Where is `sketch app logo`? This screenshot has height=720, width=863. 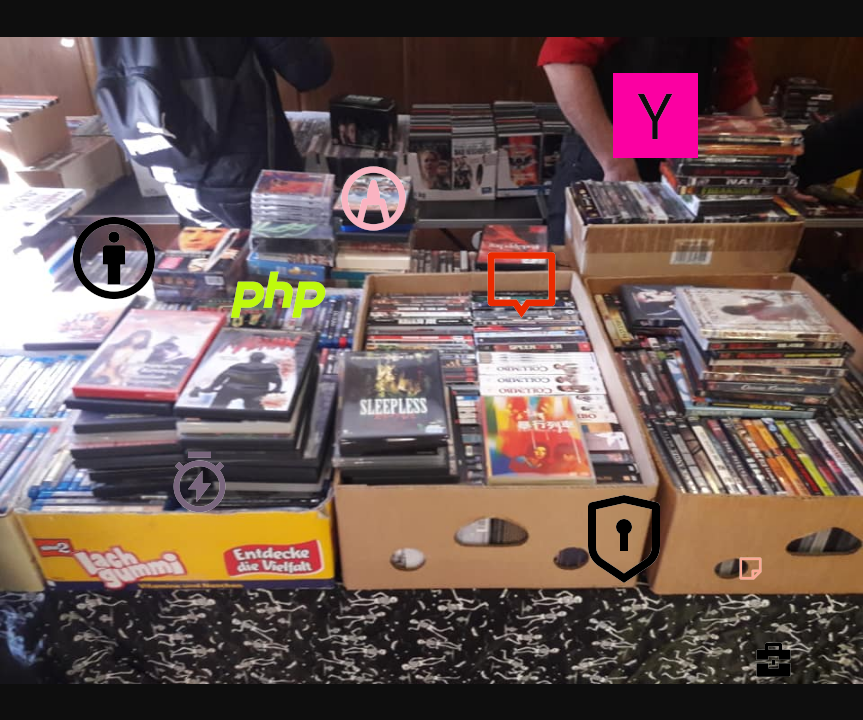 sketch app logo is located at coordinates (373, 198).